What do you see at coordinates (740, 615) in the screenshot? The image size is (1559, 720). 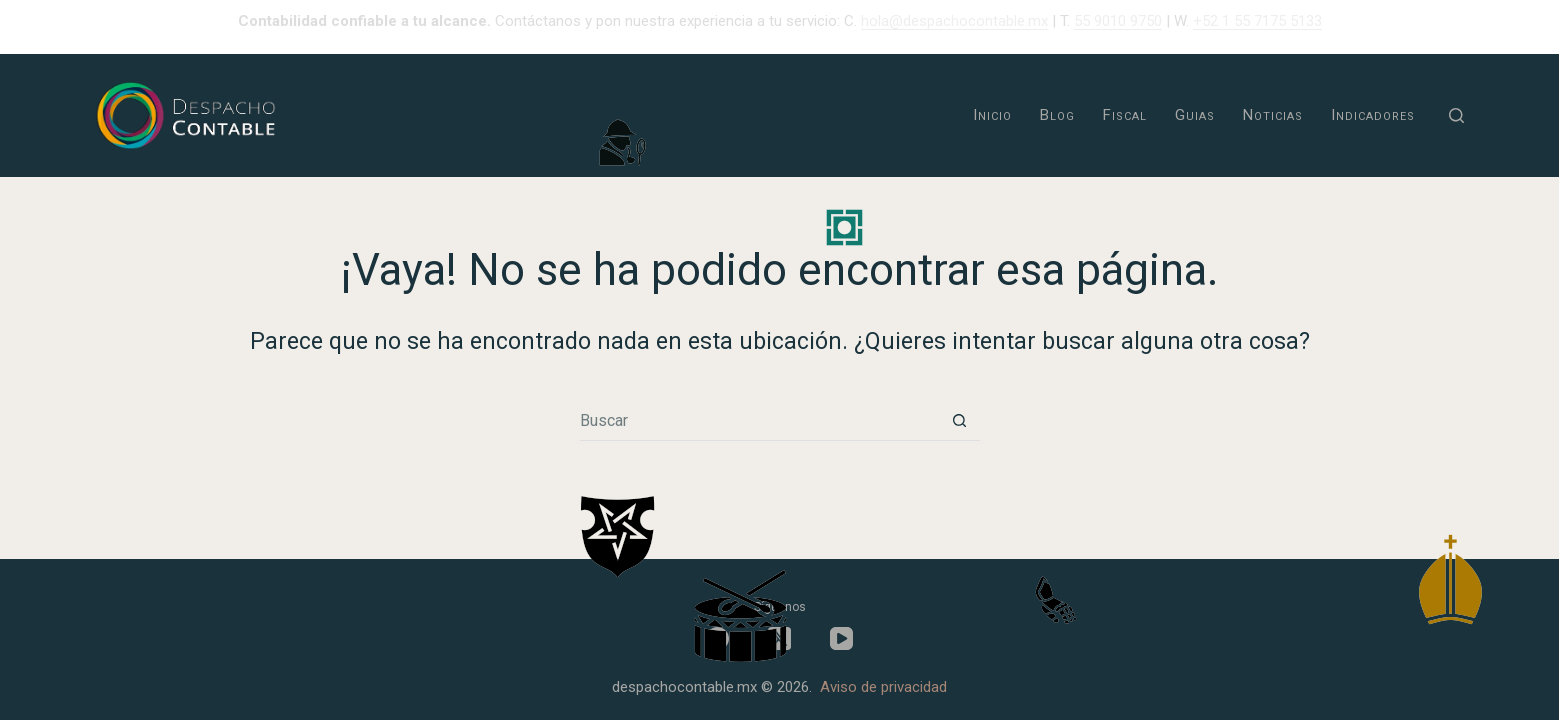 I see `access music or sound settings` at bounding box center [740, 615].